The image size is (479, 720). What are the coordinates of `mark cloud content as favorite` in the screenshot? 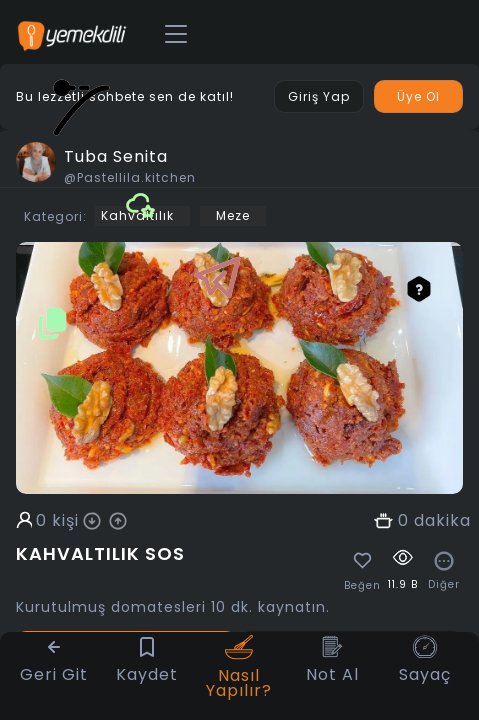 It's located at (140, 203).